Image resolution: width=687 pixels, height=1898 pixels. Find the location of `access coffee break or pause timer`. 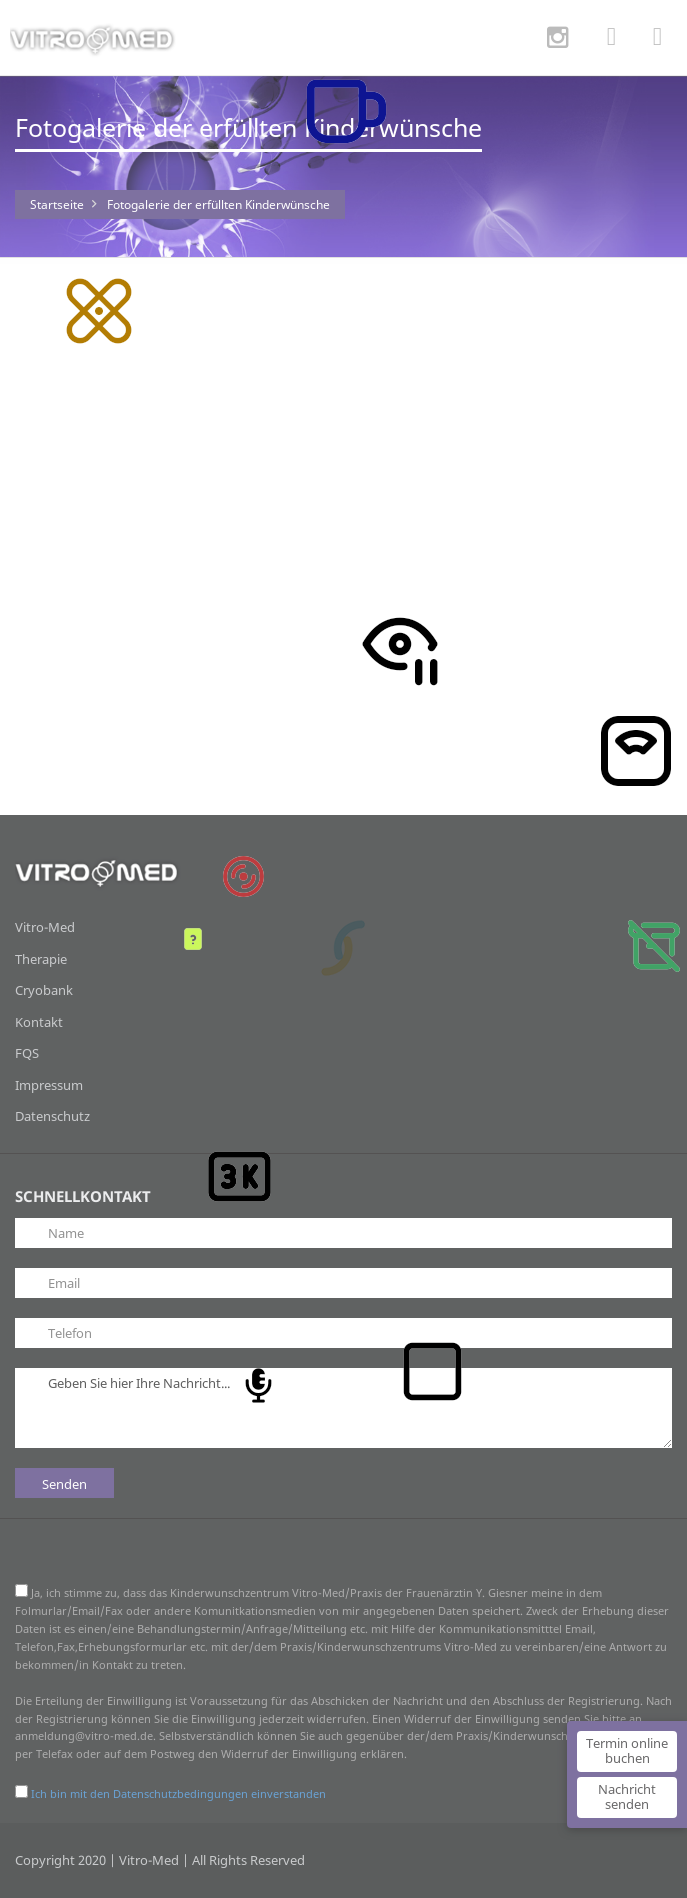

access coffee break or pause timer is located at coordinates (346, 111).